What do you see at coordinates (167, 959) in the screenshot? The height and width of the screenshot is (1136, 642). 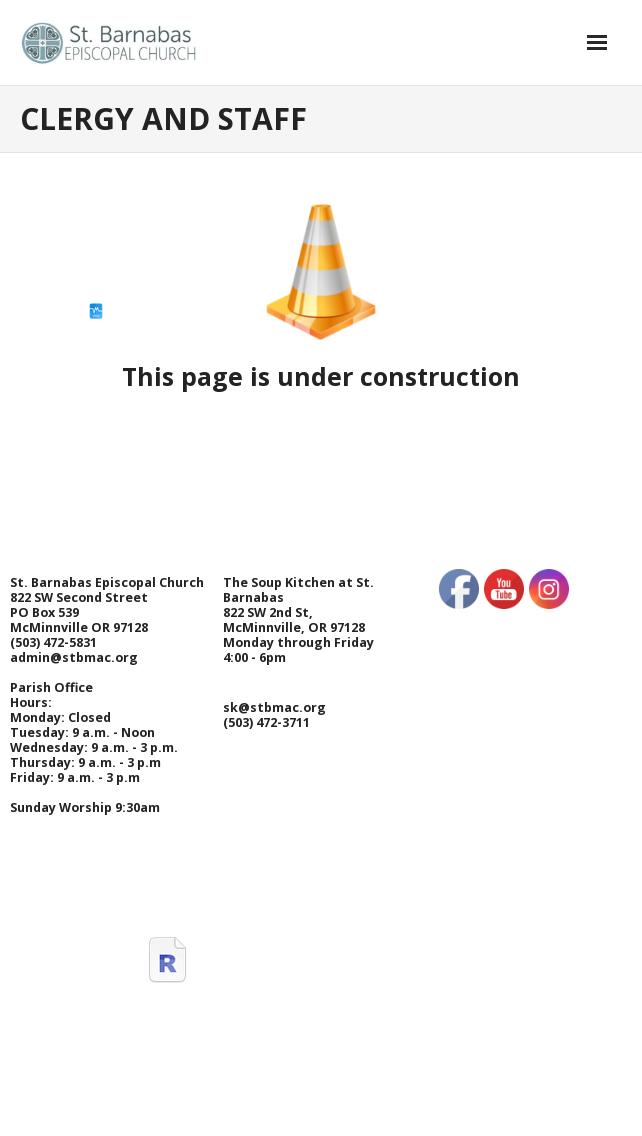 I see `an R programming language source file` at bounding box center [167, 959].